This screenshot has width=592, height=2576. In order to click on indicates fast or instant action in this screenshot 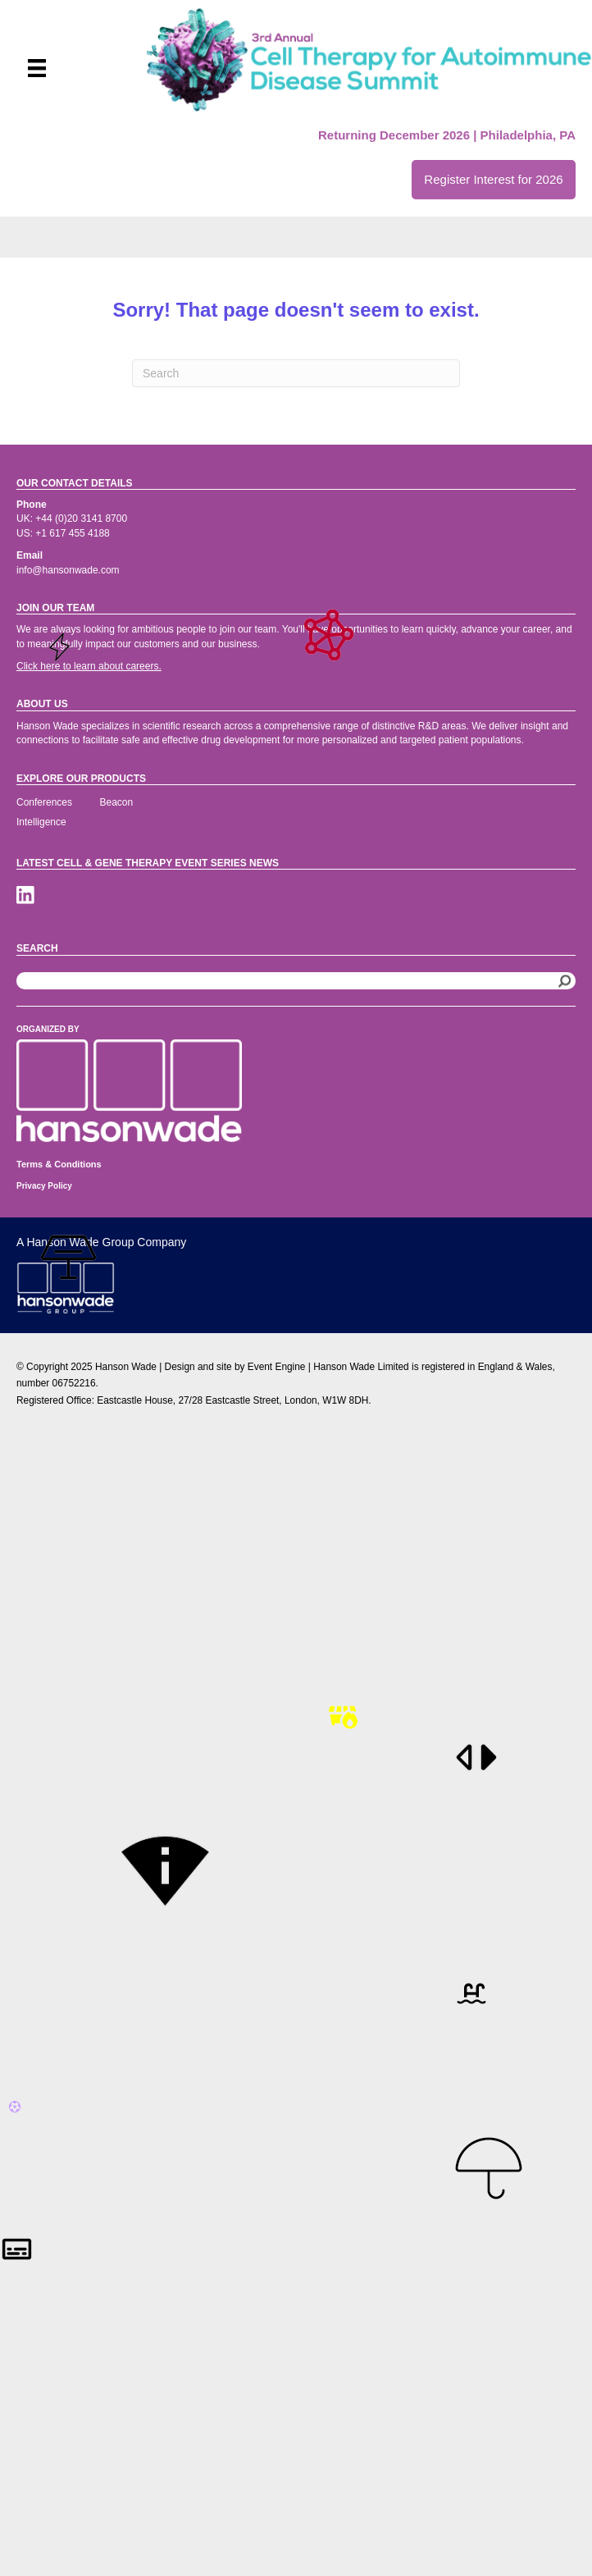, I will do `click(59, 646)`.